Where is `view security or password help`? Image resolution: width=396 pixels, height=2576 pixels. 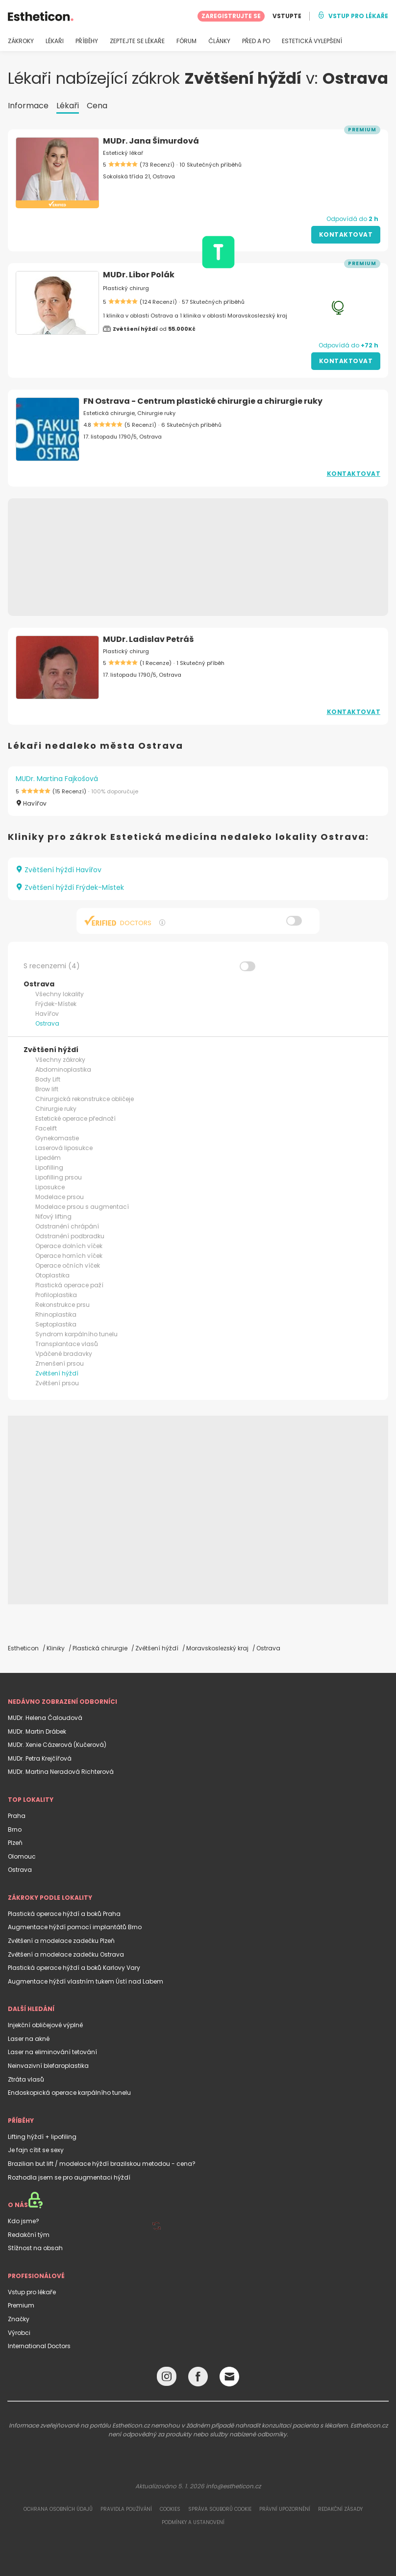 view security or password help is located at coordinates (35, 2200).